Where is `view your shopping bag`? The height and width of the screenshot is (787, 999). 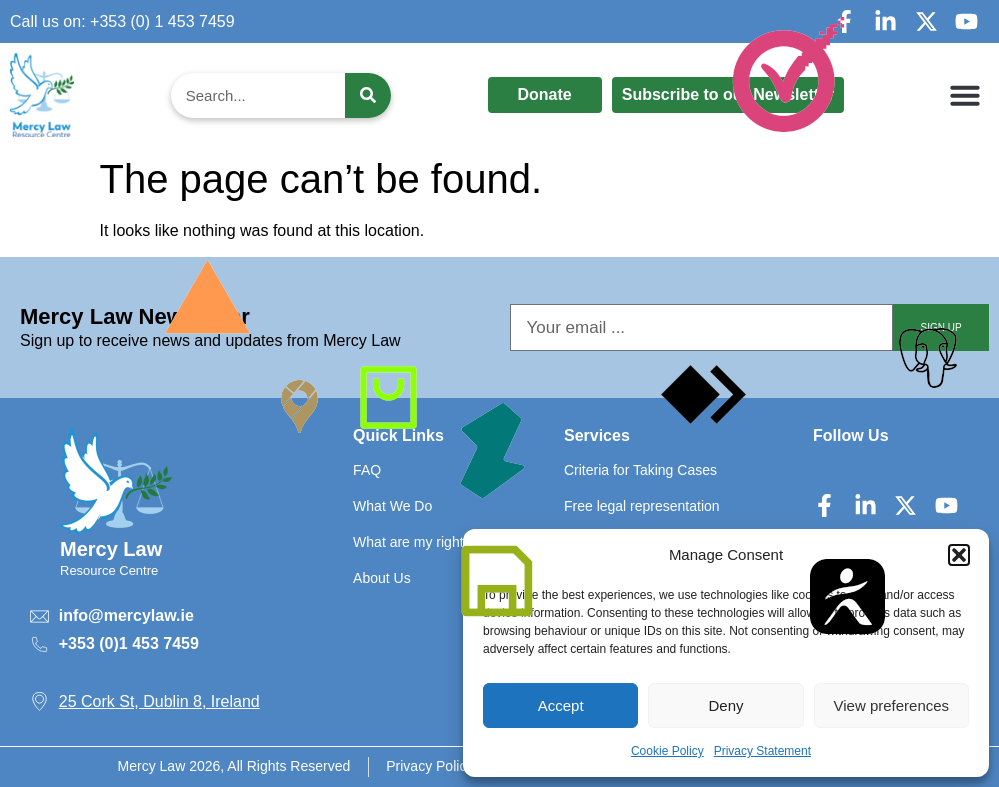
view your shopping bag is located at coordinates (388, 397).